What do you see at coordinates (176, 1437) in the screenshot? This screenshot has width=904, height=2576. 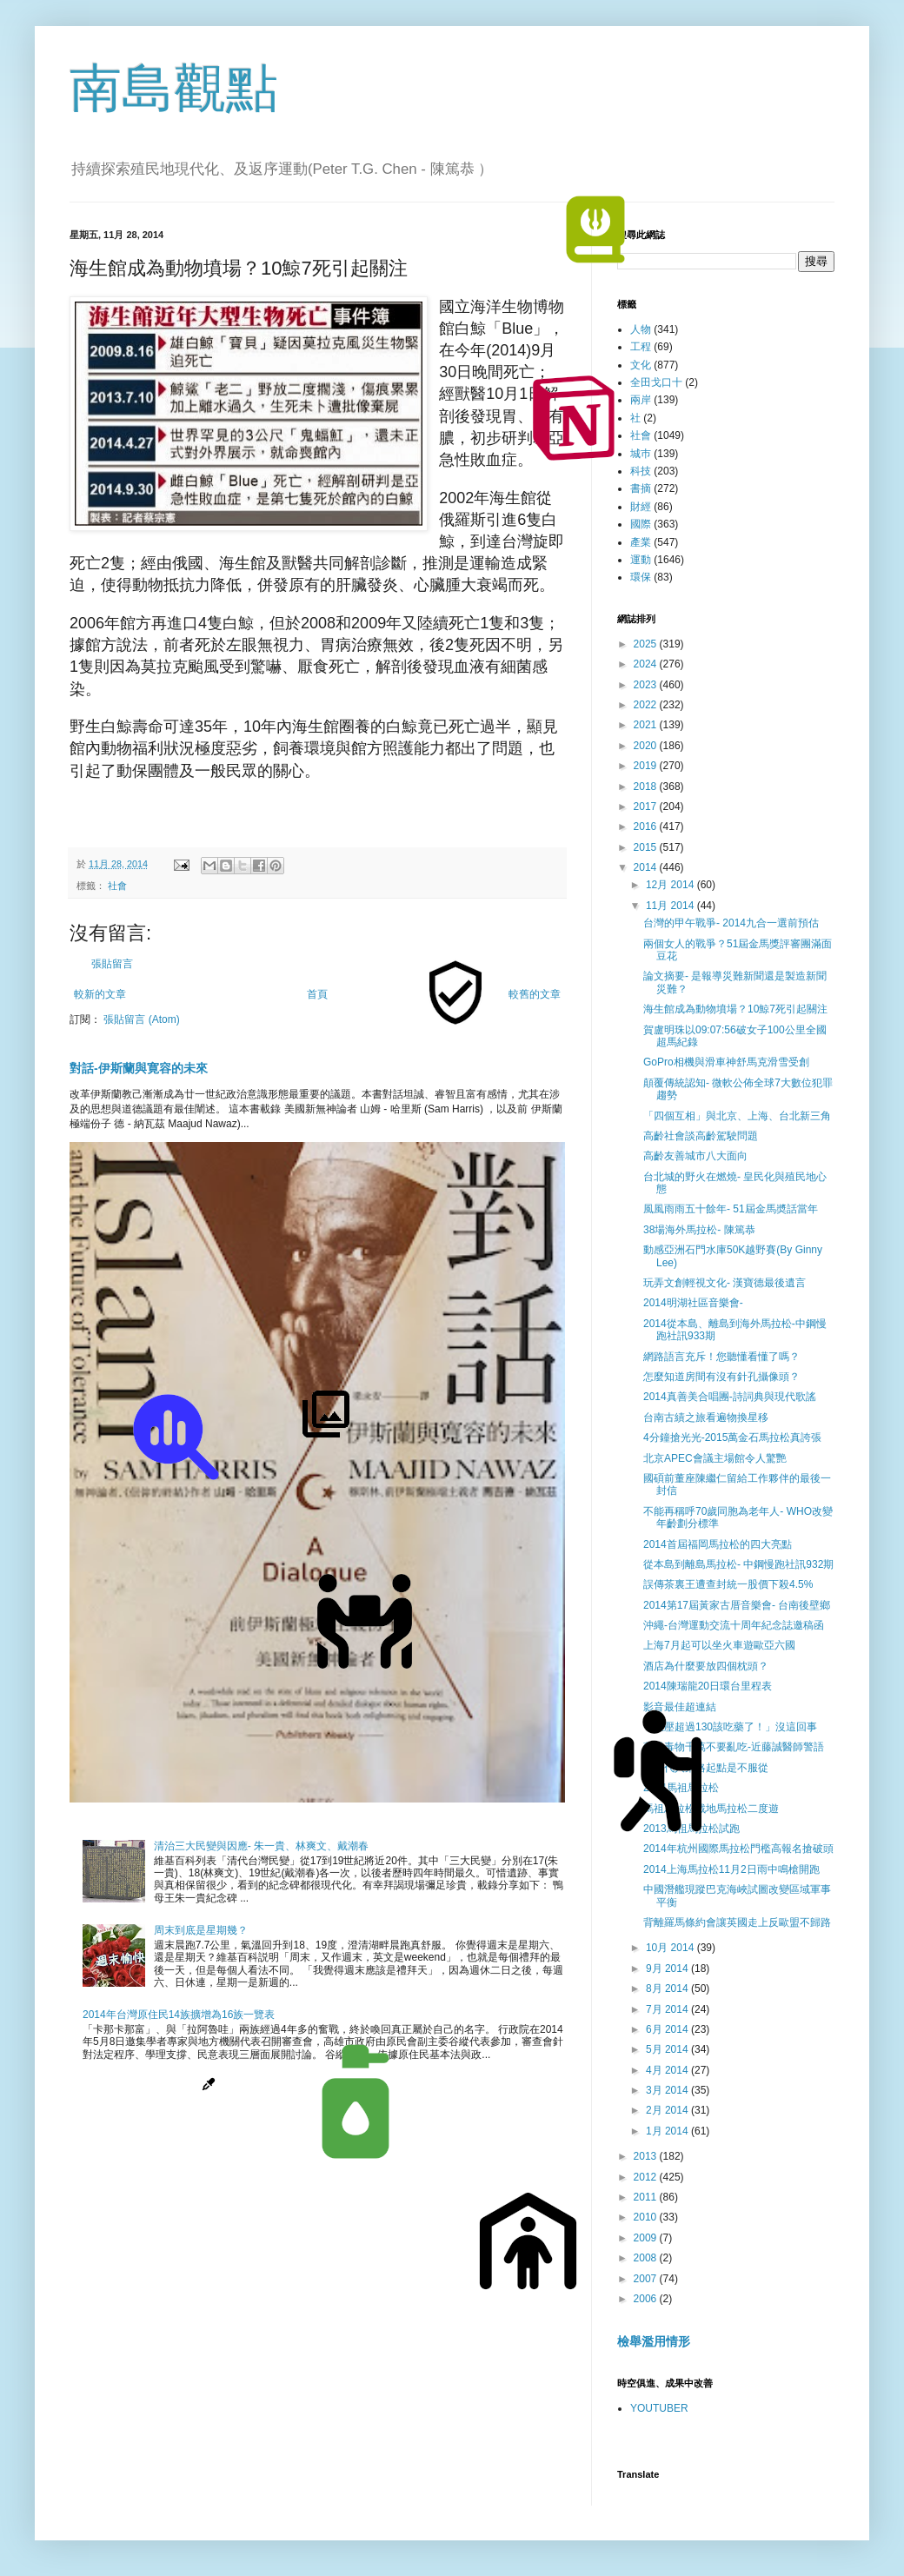 I see `analyze data or view analytics` at bounding box center [176, 1437].